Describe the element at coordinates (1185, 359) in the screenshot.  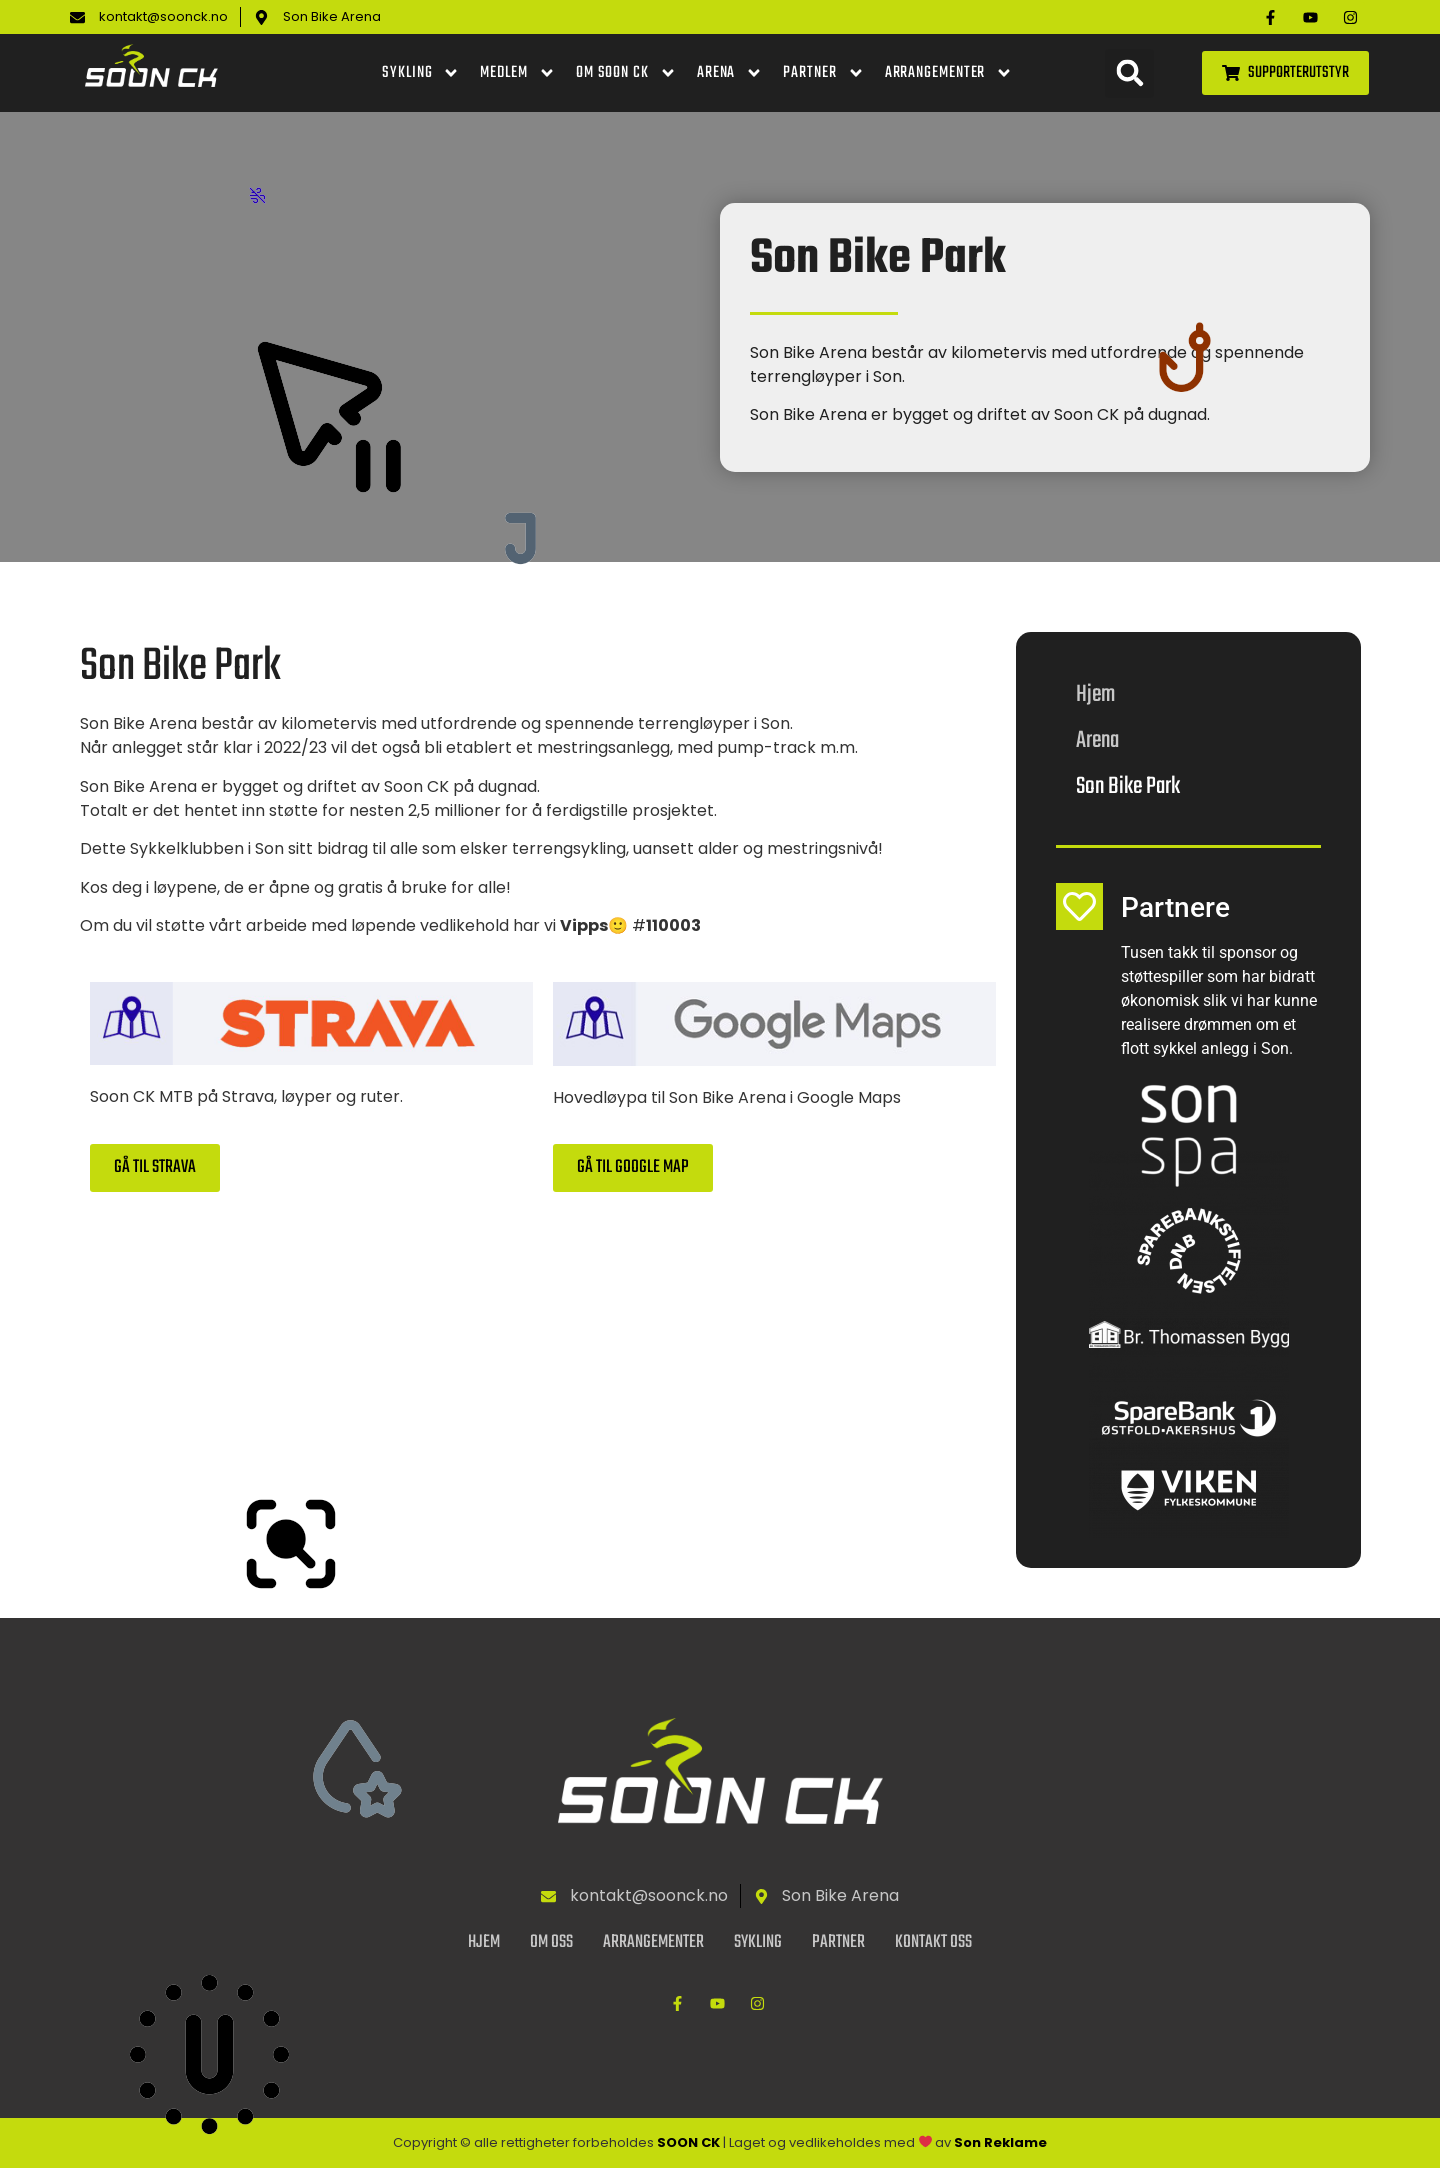
I see `fishing or angling activity` at that location.